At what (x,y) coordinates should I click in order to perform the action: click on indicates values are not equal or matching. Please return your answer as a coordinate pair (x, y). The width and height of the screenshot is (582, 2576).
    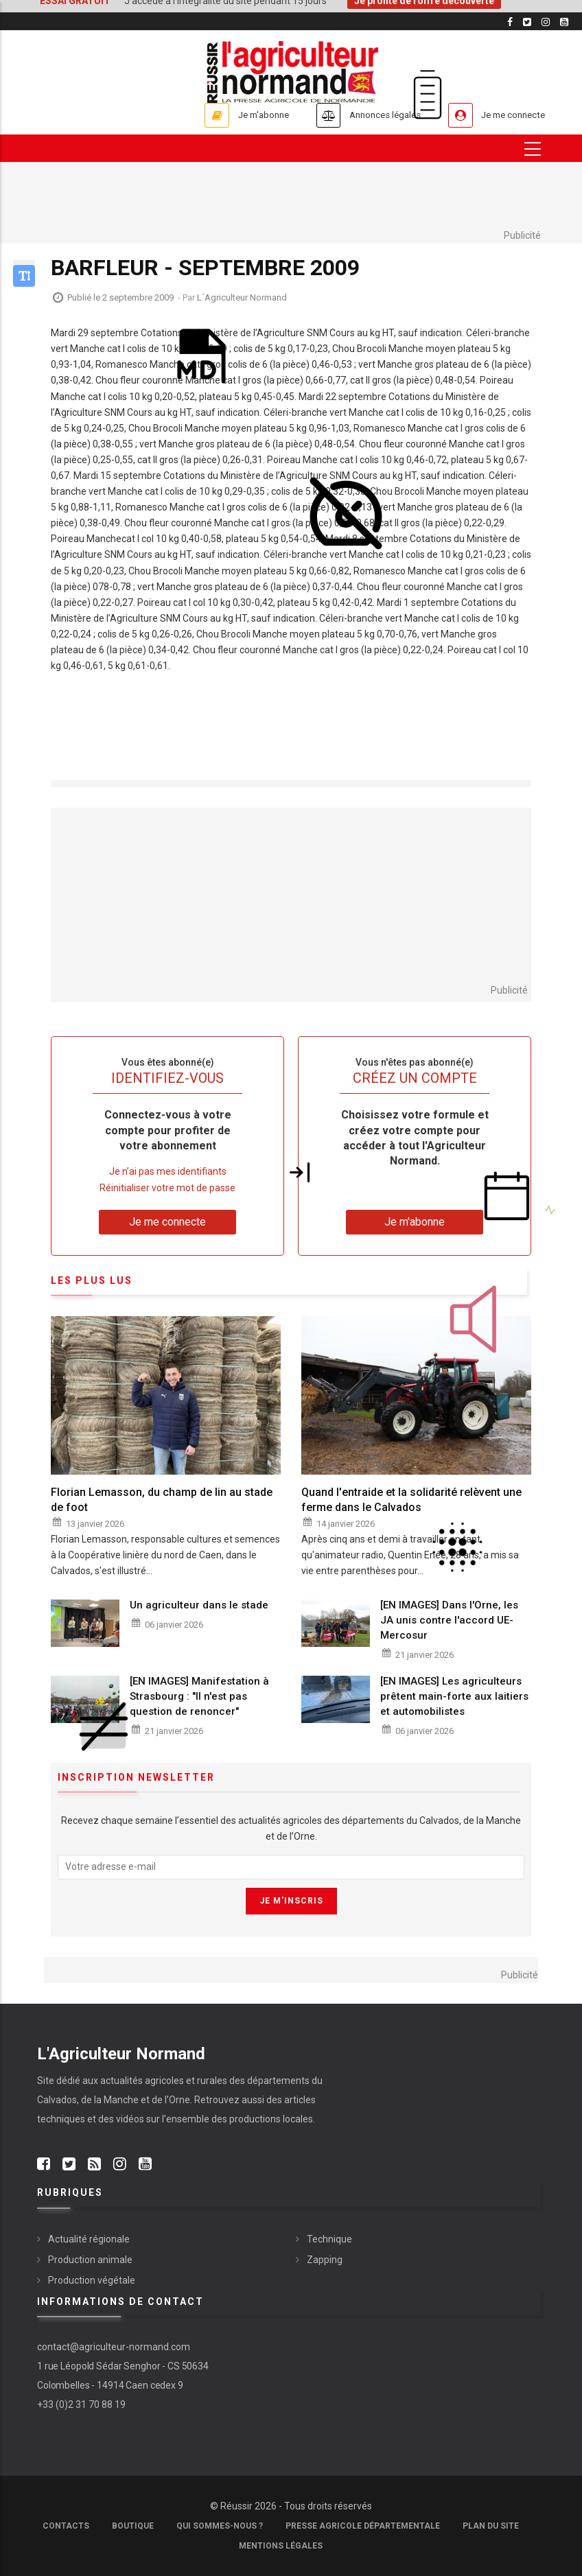
    Looking at the image, I should click on (104, 1726).